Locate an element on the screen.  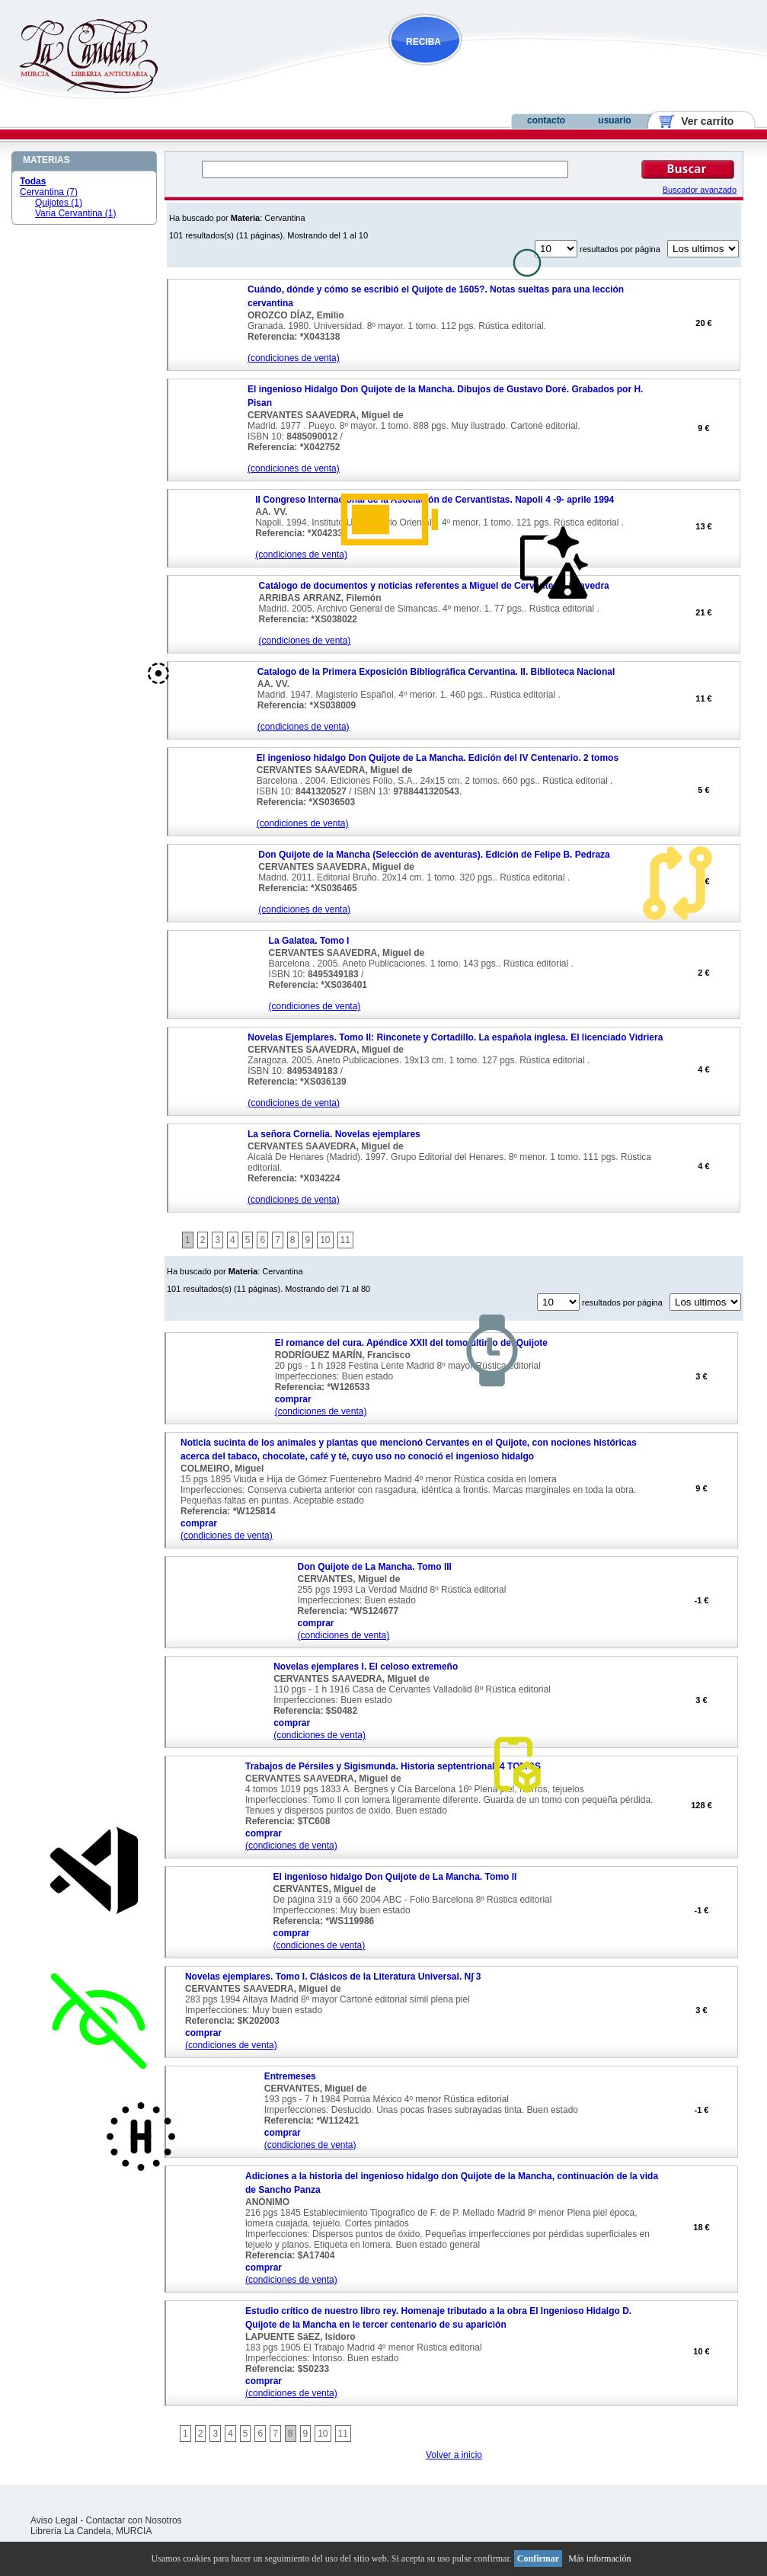
view or manage watch mode for file changes is located at coordinates (492, 1350).